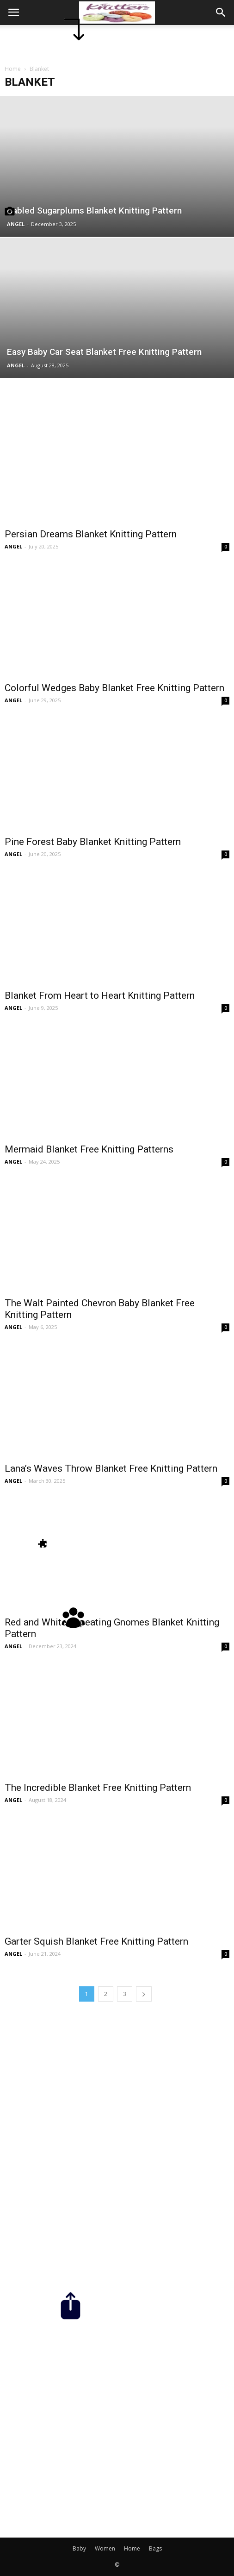 The height and width of the screenshot is (2576, 234). Describe the element at coordinates (43, 1543) in the screenshot. I see `access plugins or extensions` at that location.